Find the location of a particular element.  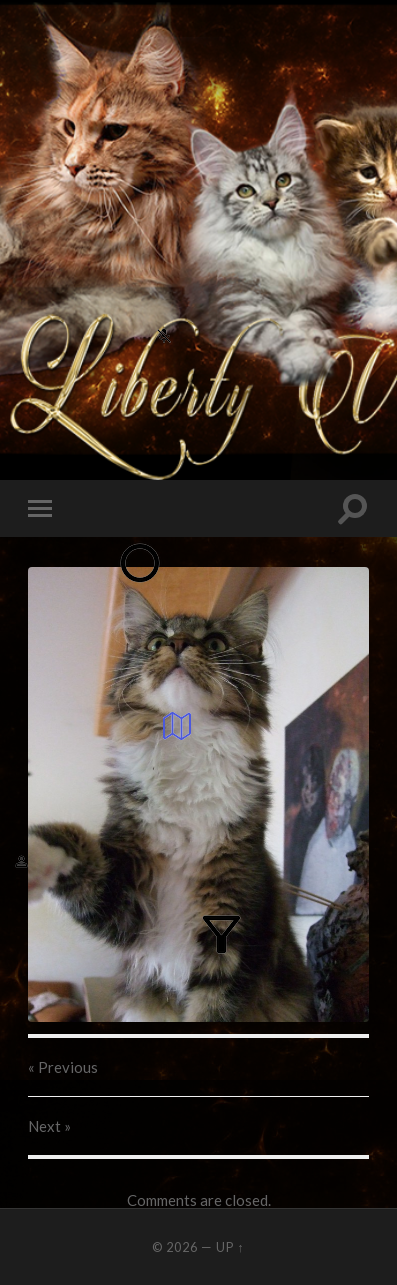

indicates an unselected or inactive radio button option is located at coordinates (140, 563).